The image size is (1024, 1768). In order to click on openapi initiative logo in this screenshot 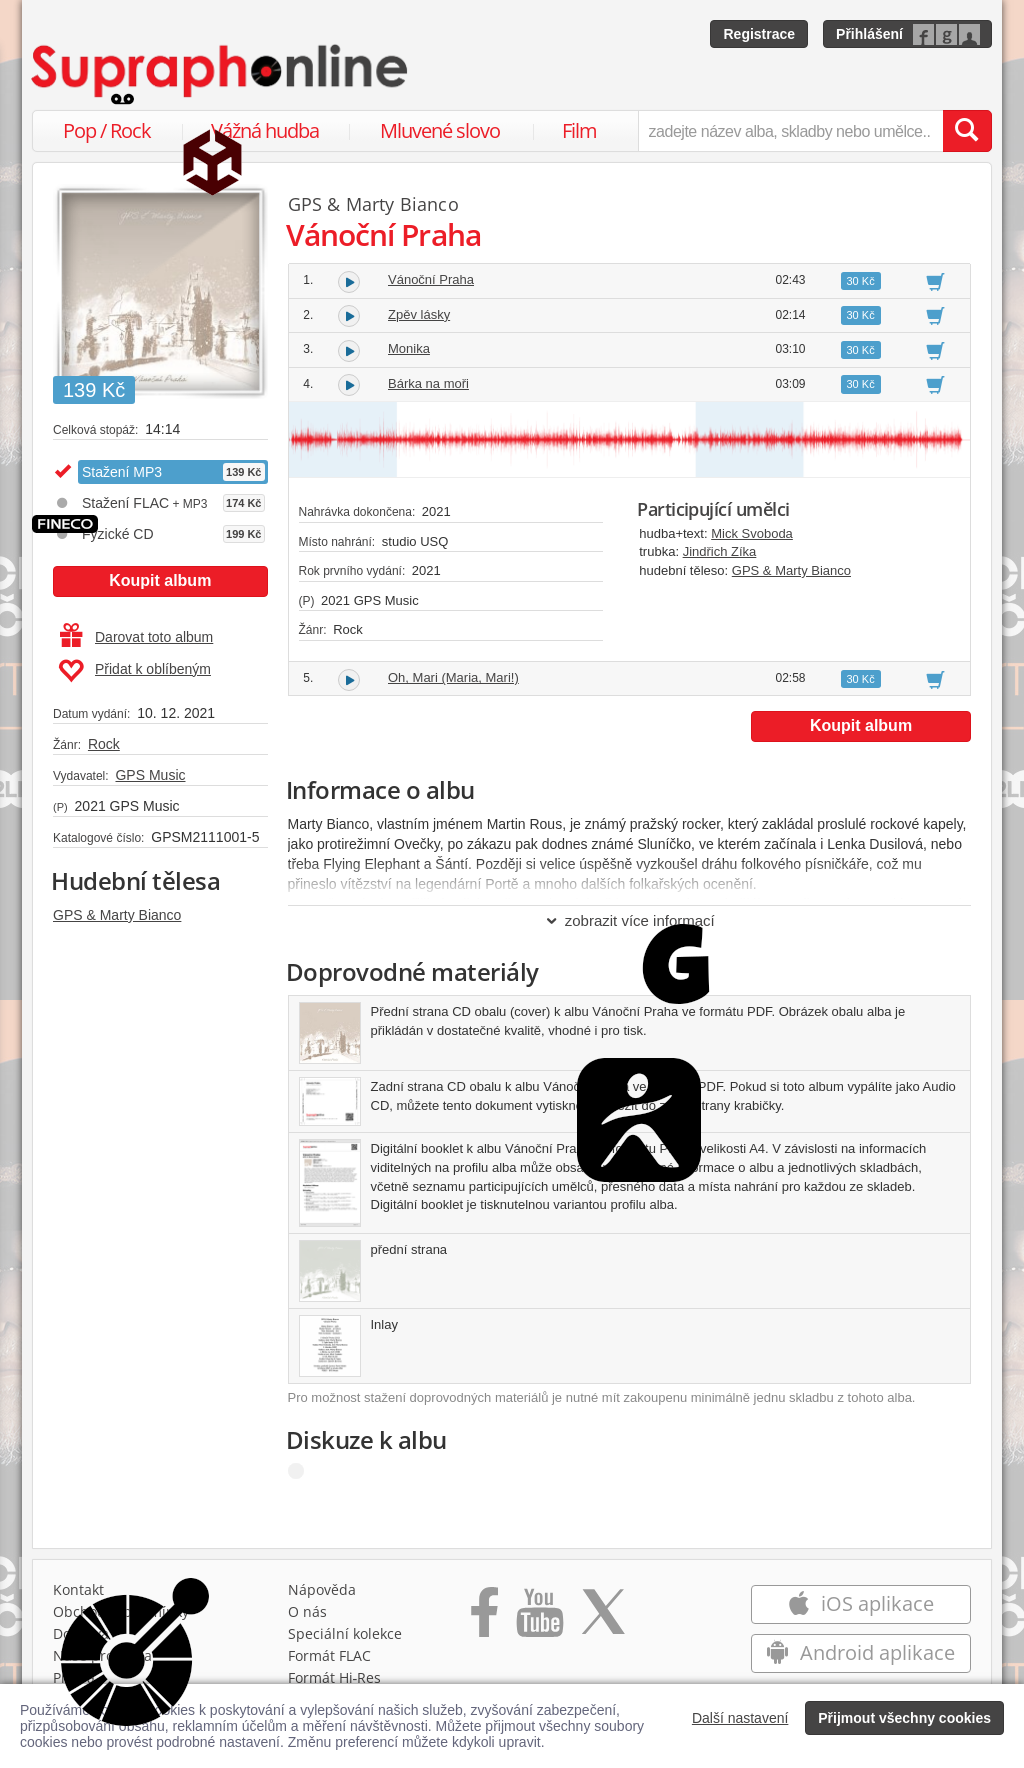, I will do `click(135, 1652)`.